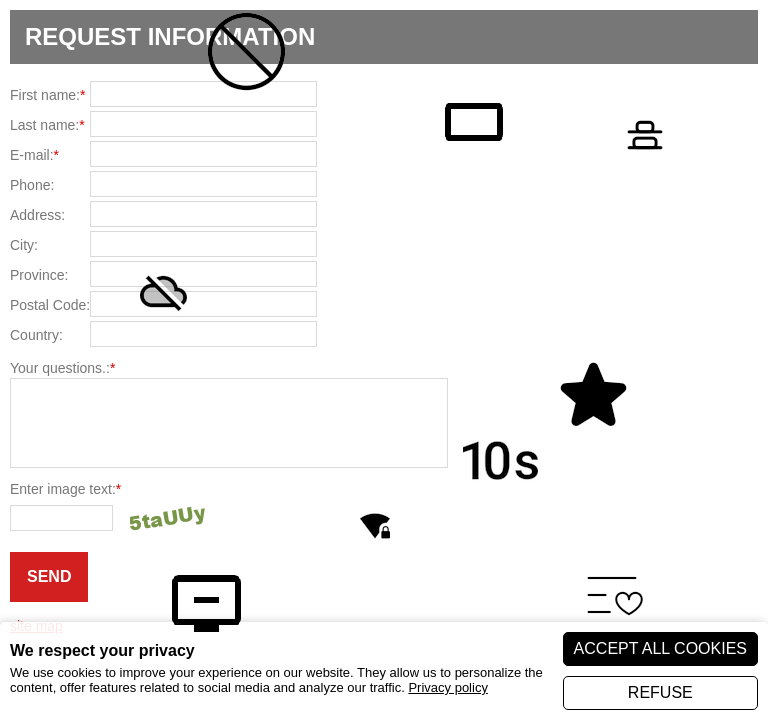 The height and width of the screenshot is (720, 768). I want to click on indicates no cloud connection available, so click(163, 291).